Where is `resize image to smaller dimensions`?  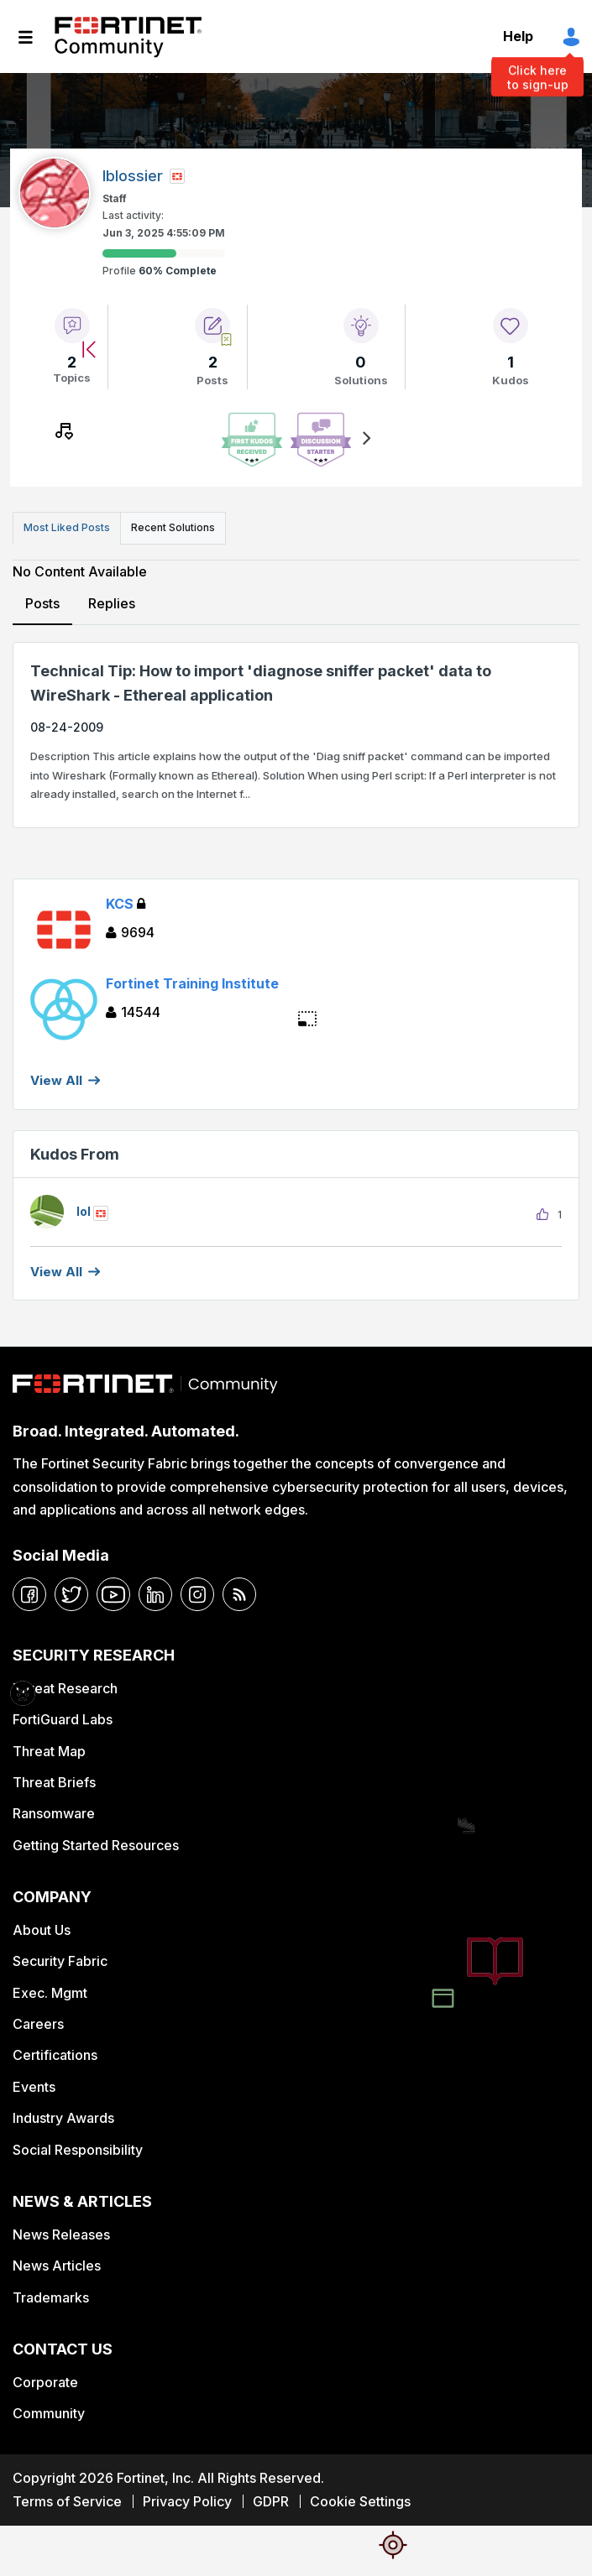
resize image to smaller dimensions is located at coordinates (307, 1019).